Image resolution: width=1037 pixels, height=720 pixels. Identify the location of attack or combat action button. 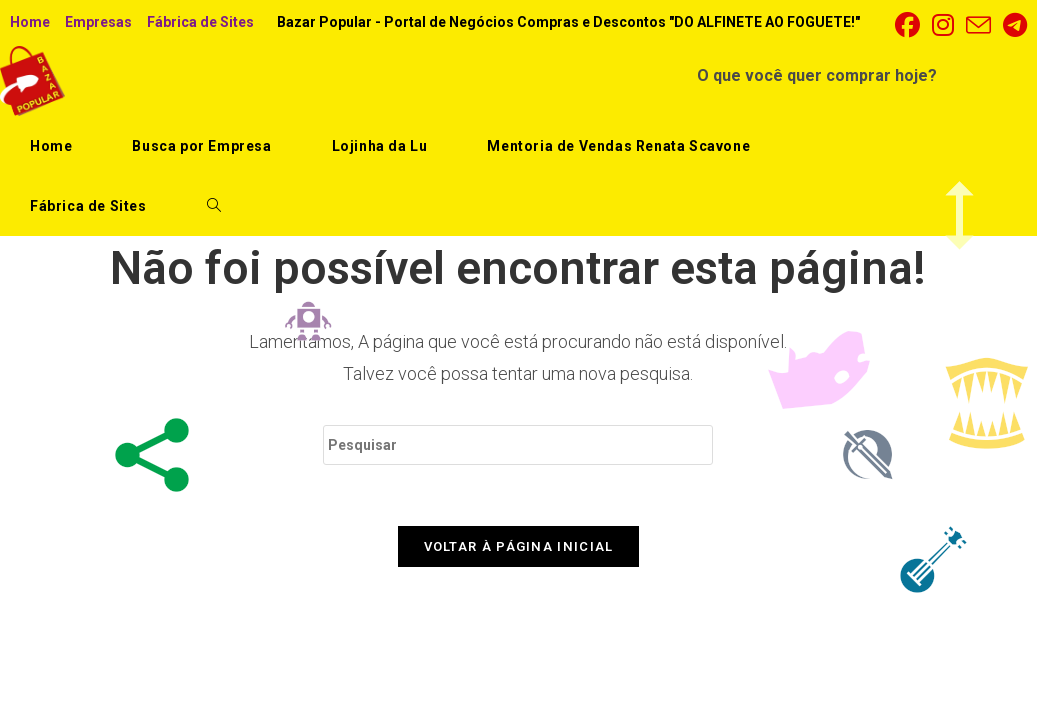
(867, 454).